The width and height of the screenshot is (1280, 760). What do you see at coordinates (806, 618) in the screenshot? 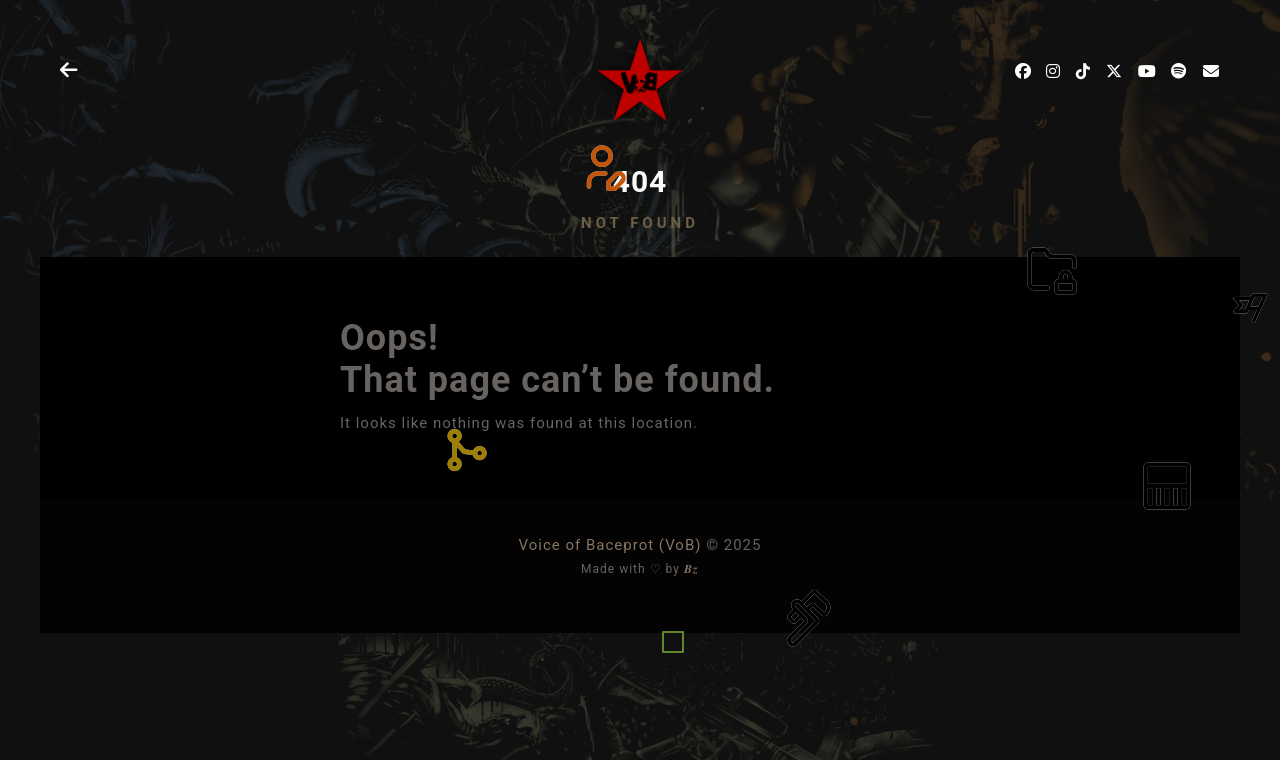
I see `access plumbing or maintenance tools` at bounding box center [806, 618].